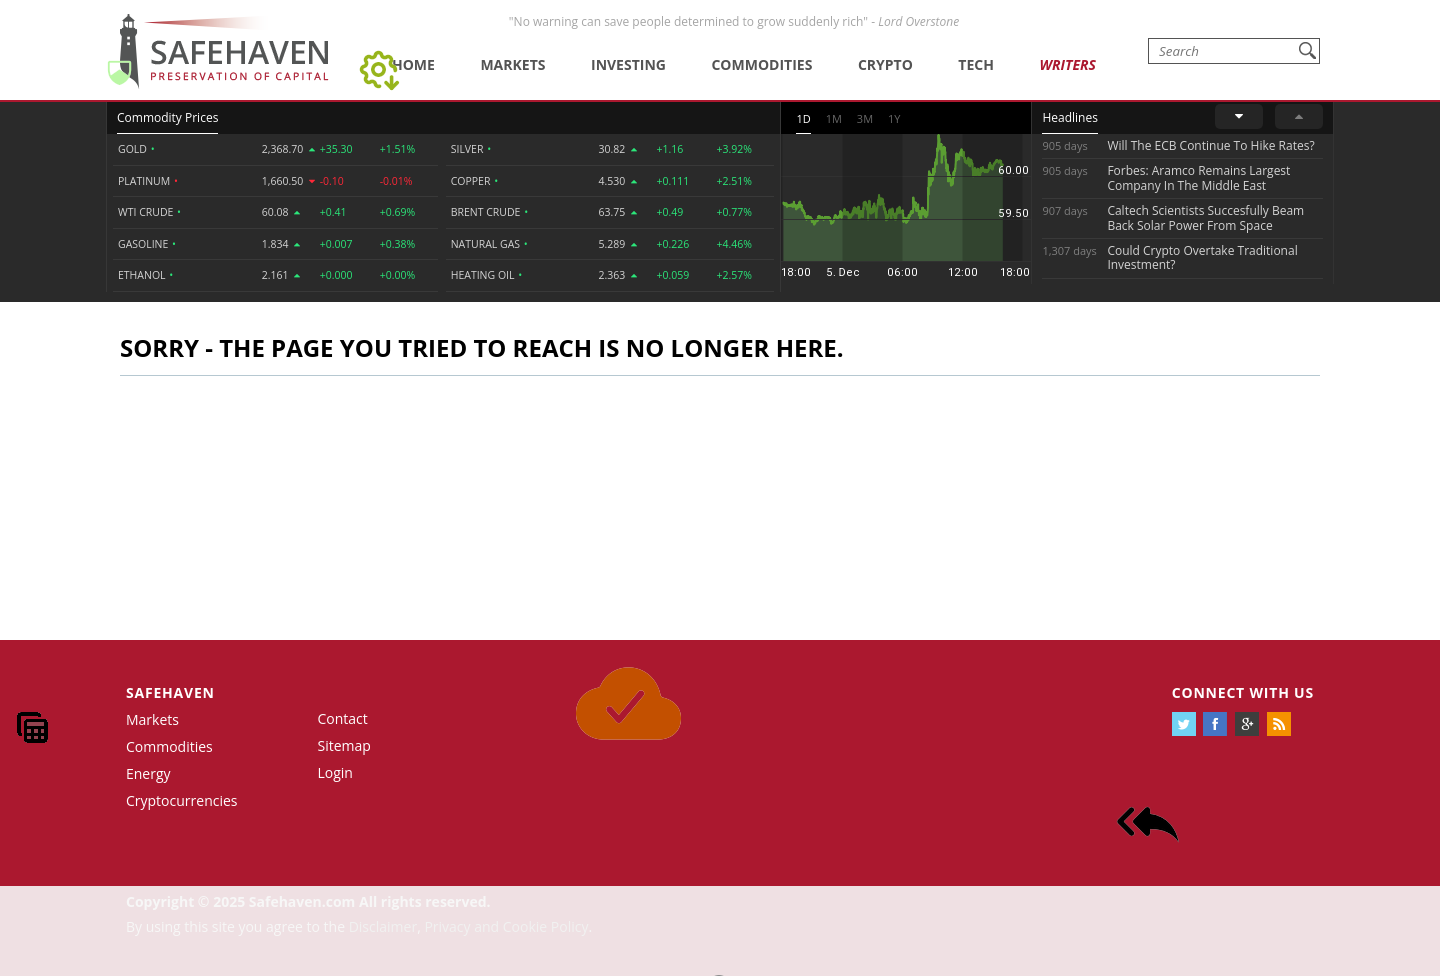 The image size is (1440, 976). What do you see at coordinates (378, 69) in the screenshot?
I see `download or export settings` at bounding box center [378, 69].